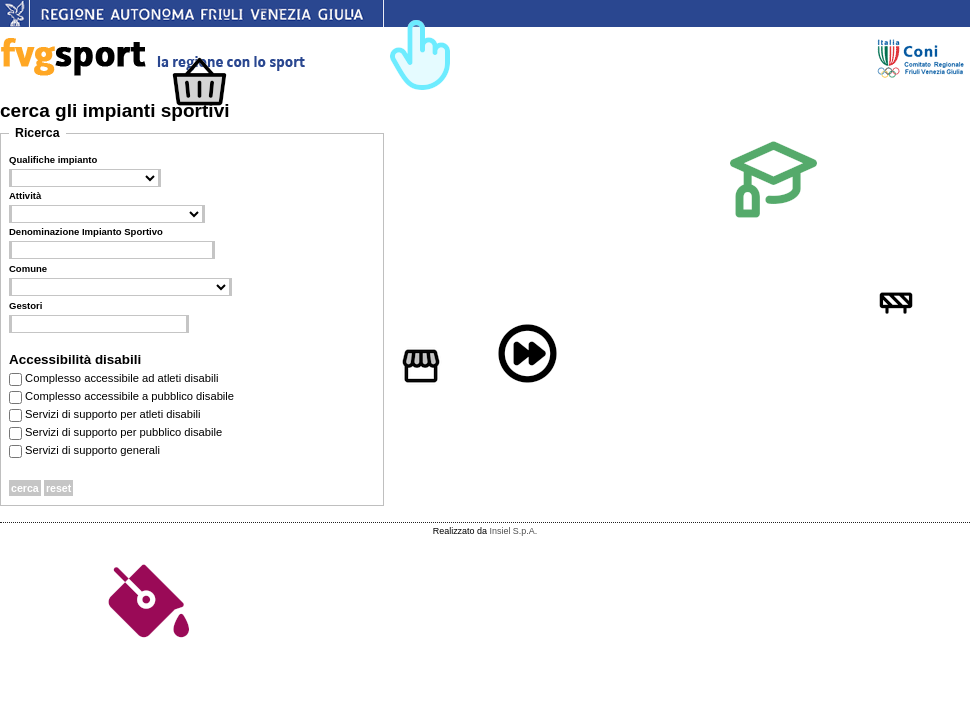 The height and width of the screenshot is (720, 970). What do you see at coordinates (147, 603) in the screenshot?
I see `fill area with selected color` at bounding box center [147, 603].